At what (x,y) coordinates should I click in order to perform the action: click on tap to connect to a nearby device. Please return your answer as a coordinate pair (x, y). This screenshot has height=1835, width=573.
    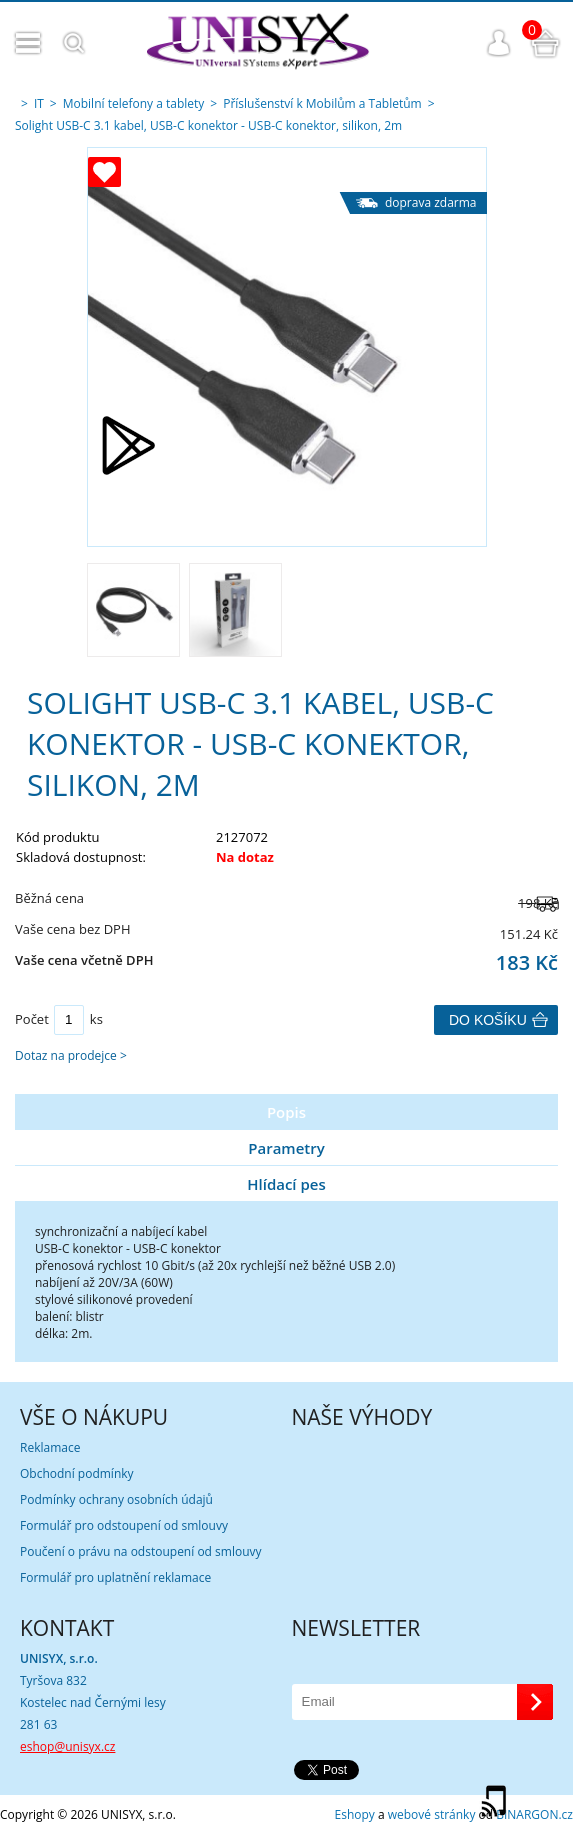
    Looking at the image, I should click on (496, 1801).